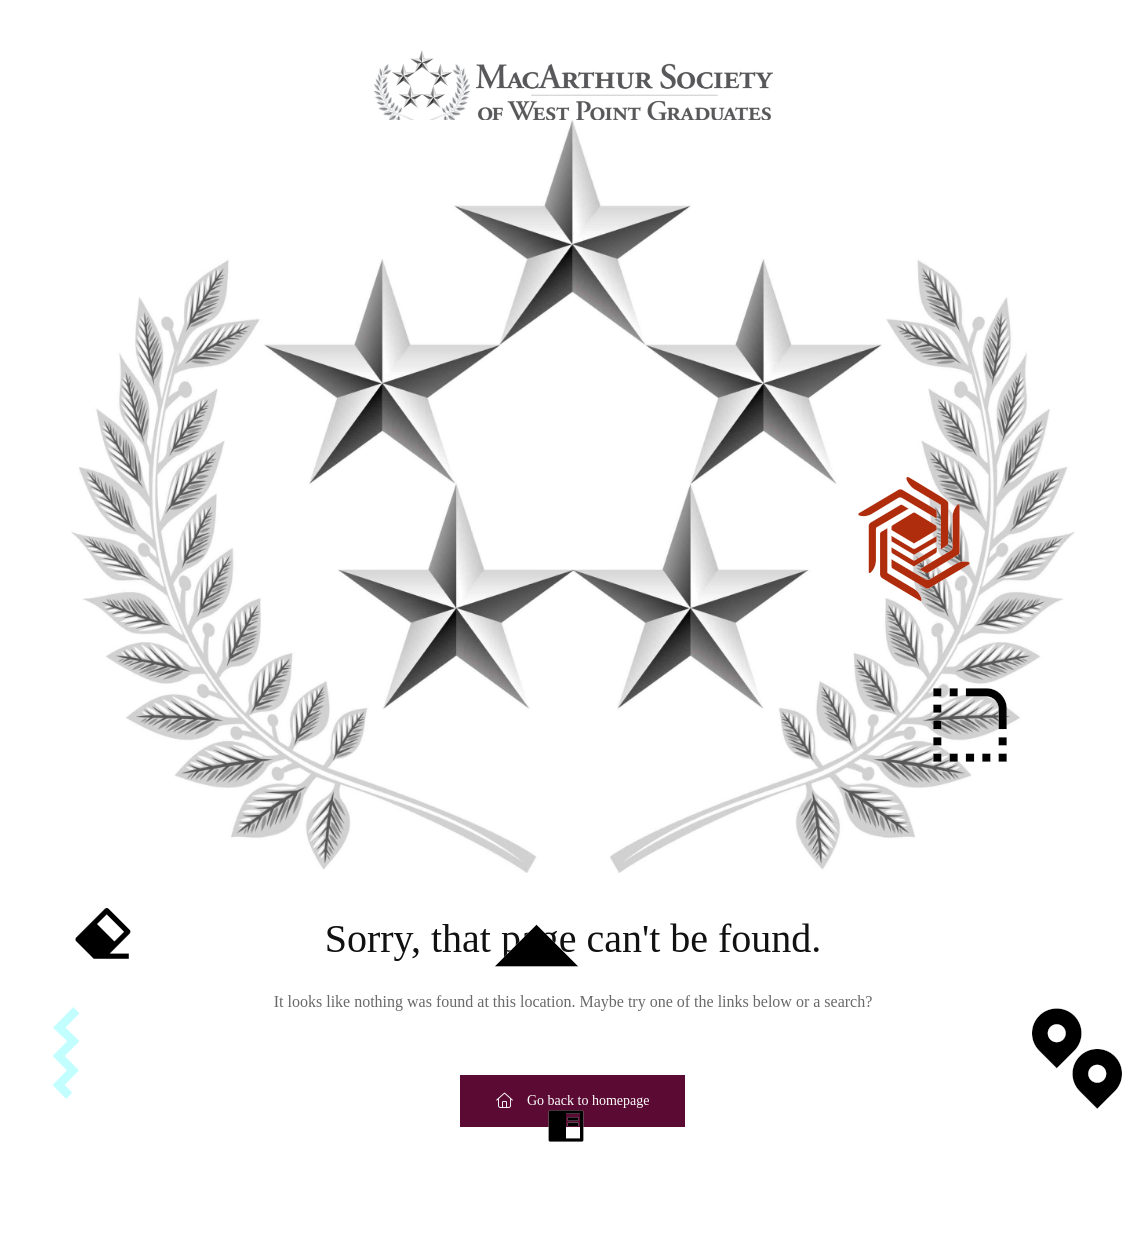  What do you see at coordinates (970, 725) in the screenshot?
I see `apply rounded corners to a selected element` at bounding box center [970, 725].